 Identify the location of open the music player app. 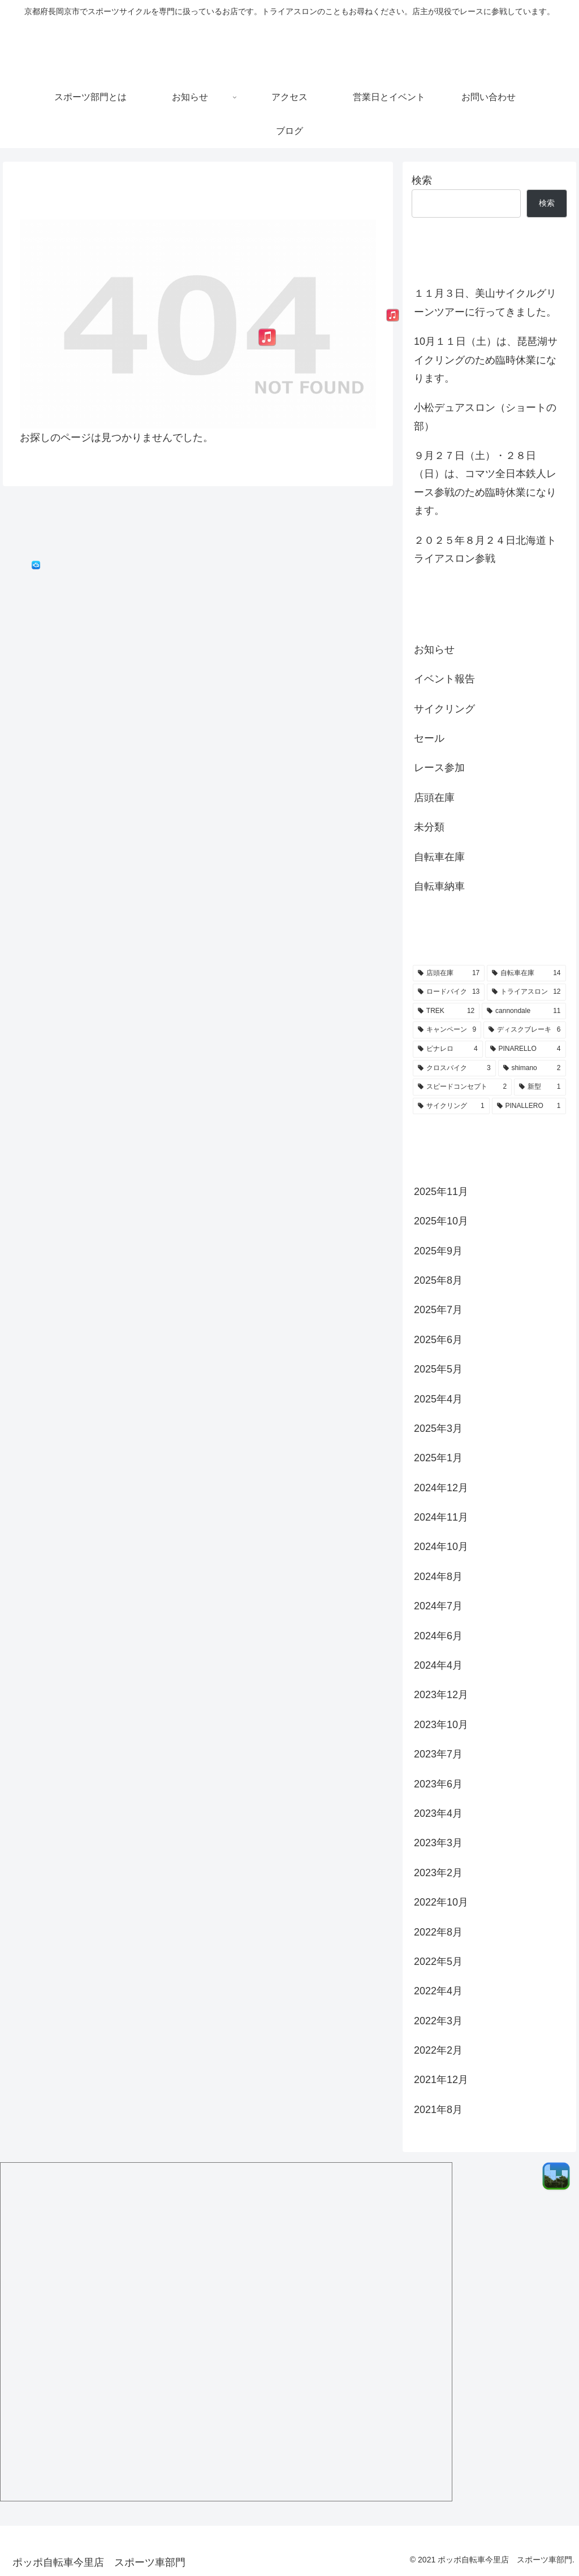
(267, 337).